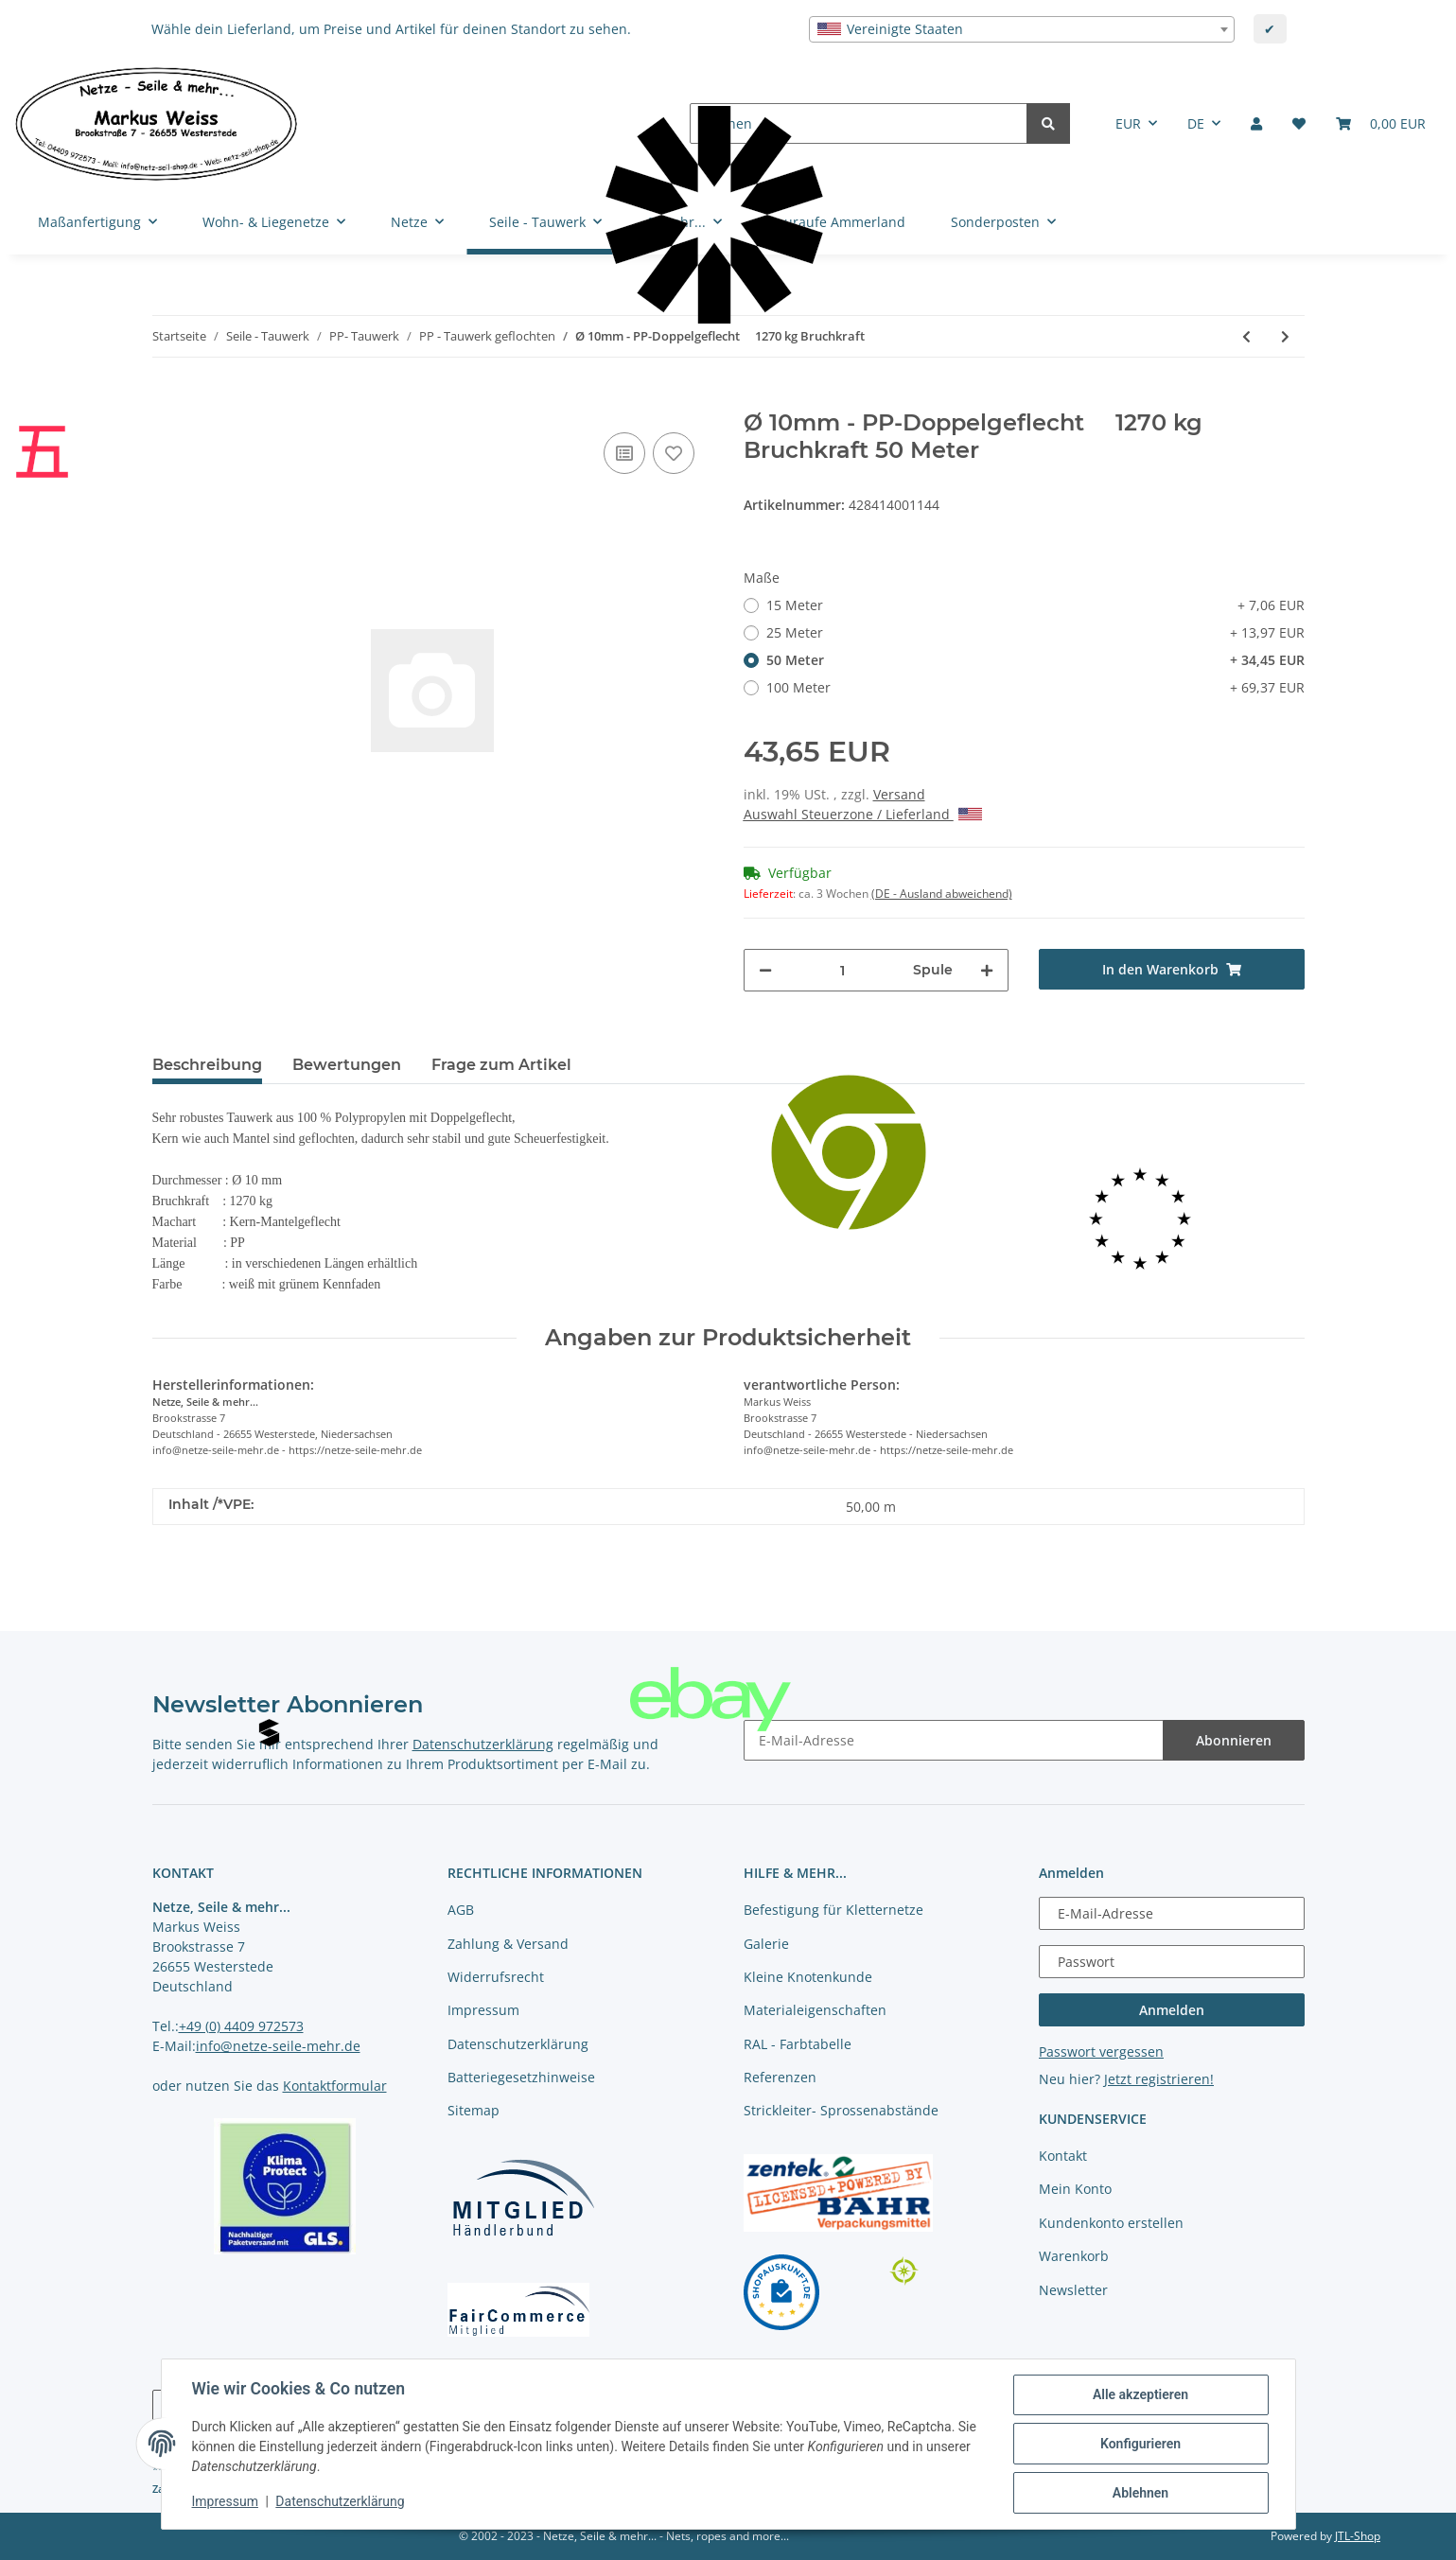  I want to click on indicates EU-related content or services, so click(1140, 1219).